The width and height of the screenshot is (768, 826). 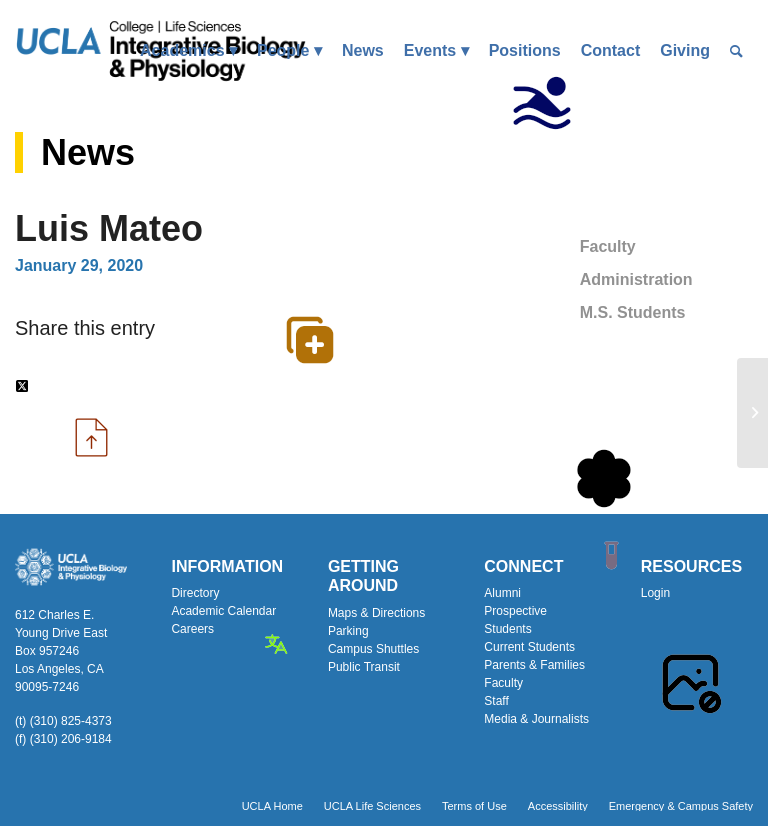 What do you see at coordinates (542, 103) in the screenshot?
I see `access swimming pool or aquatic facilities` at bounding box center [542, 103].